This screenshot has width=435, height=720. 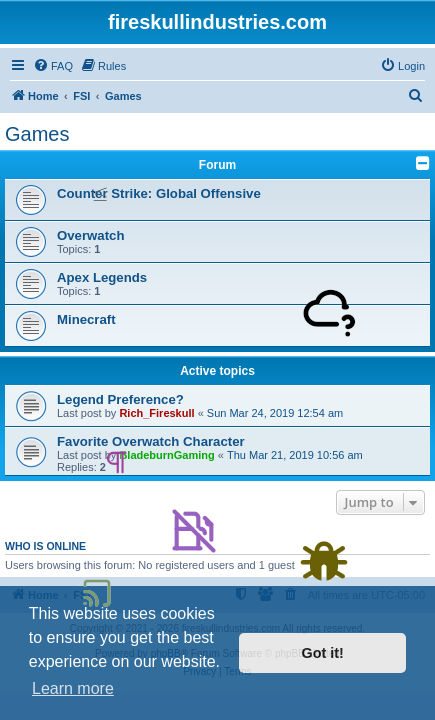 What do you see at coordinates (194, 531) in the screenshot?
I see `gas station unavailable or closed` at bounding box center [194, 531].